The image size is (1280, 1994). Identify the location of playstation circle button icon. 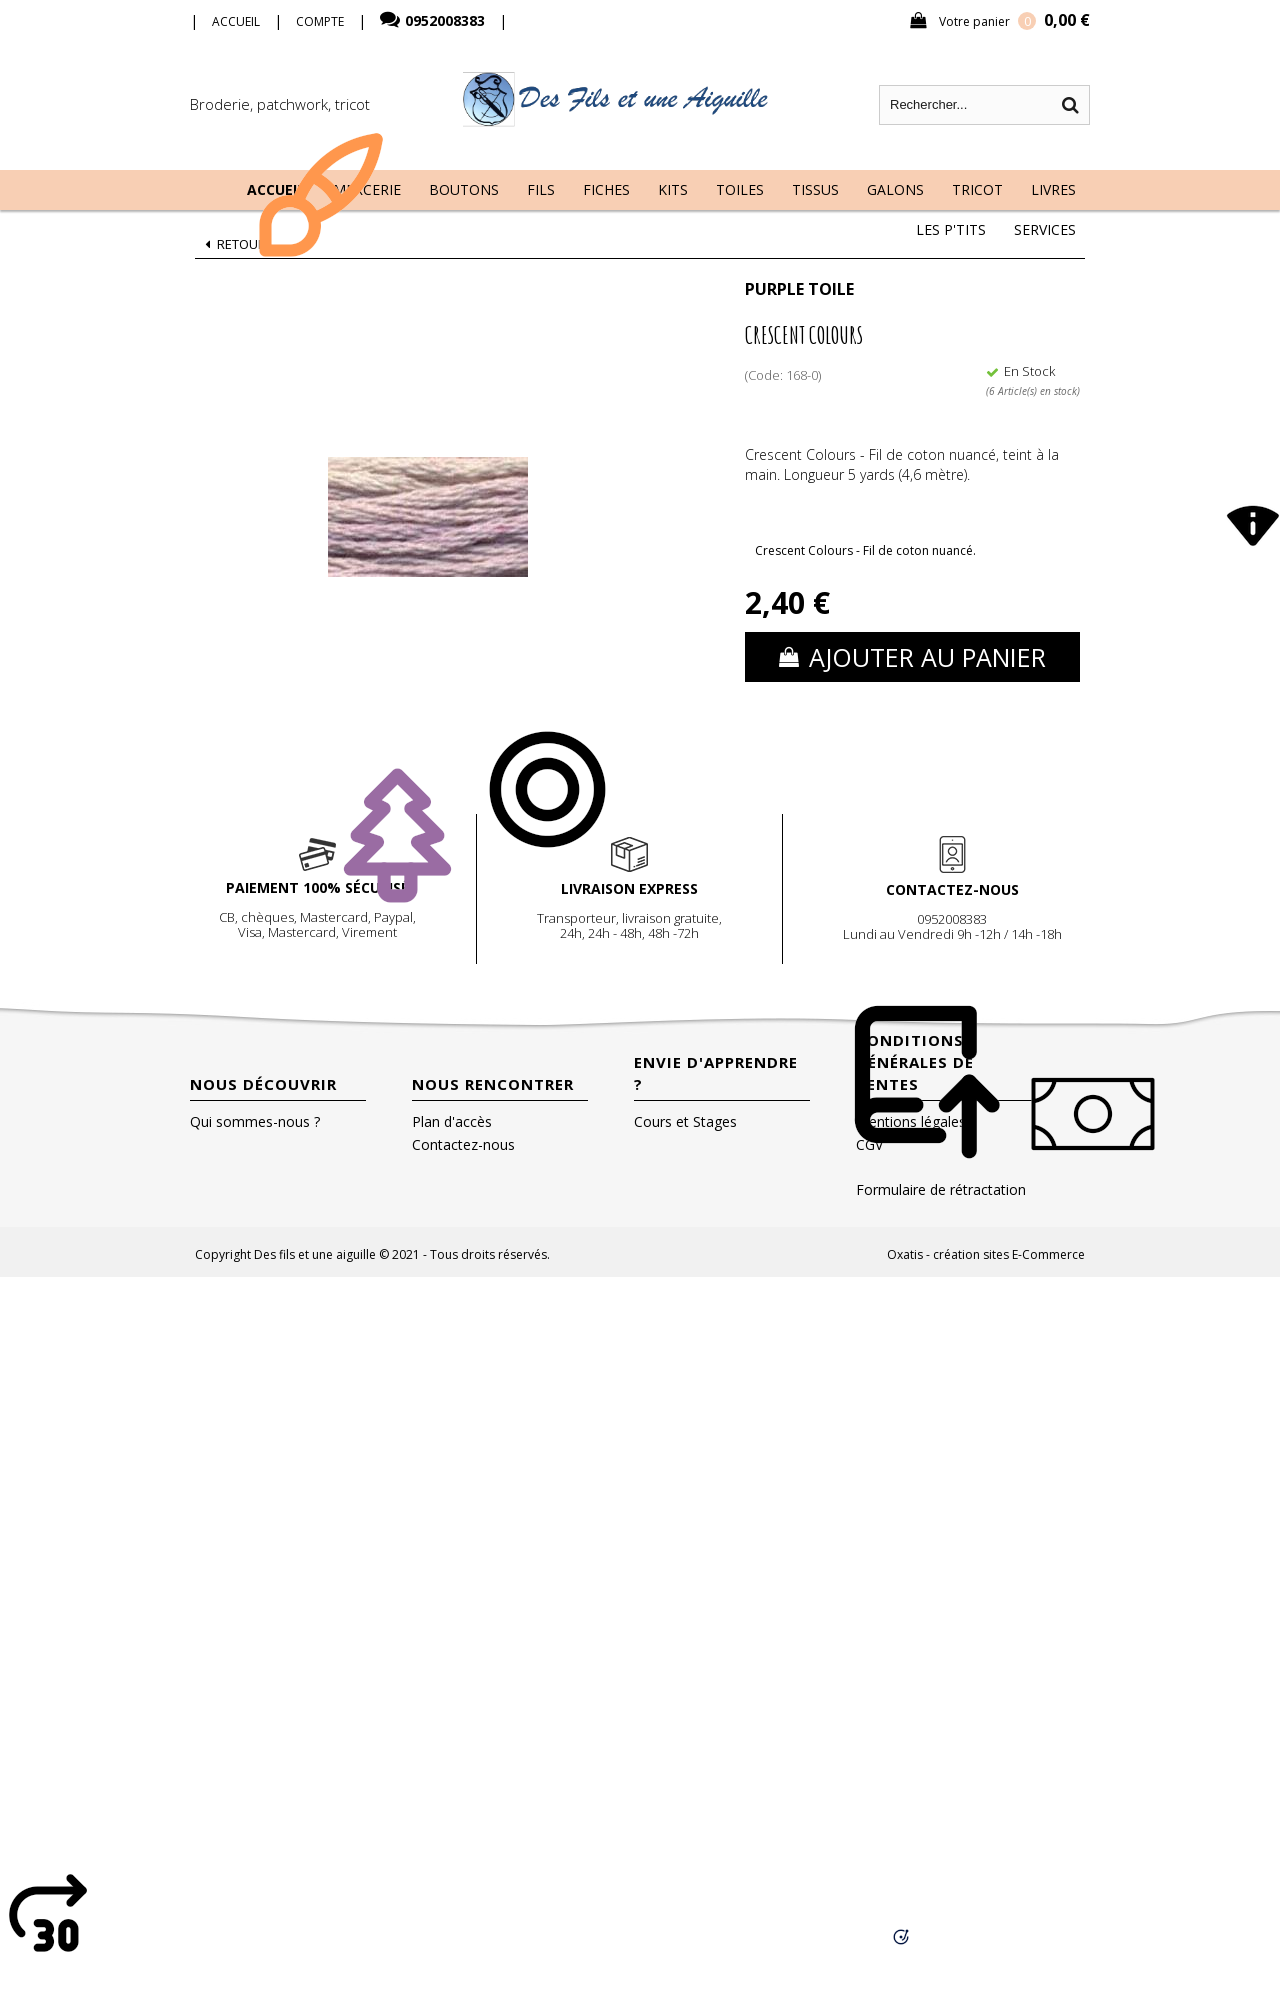
(547, 789).